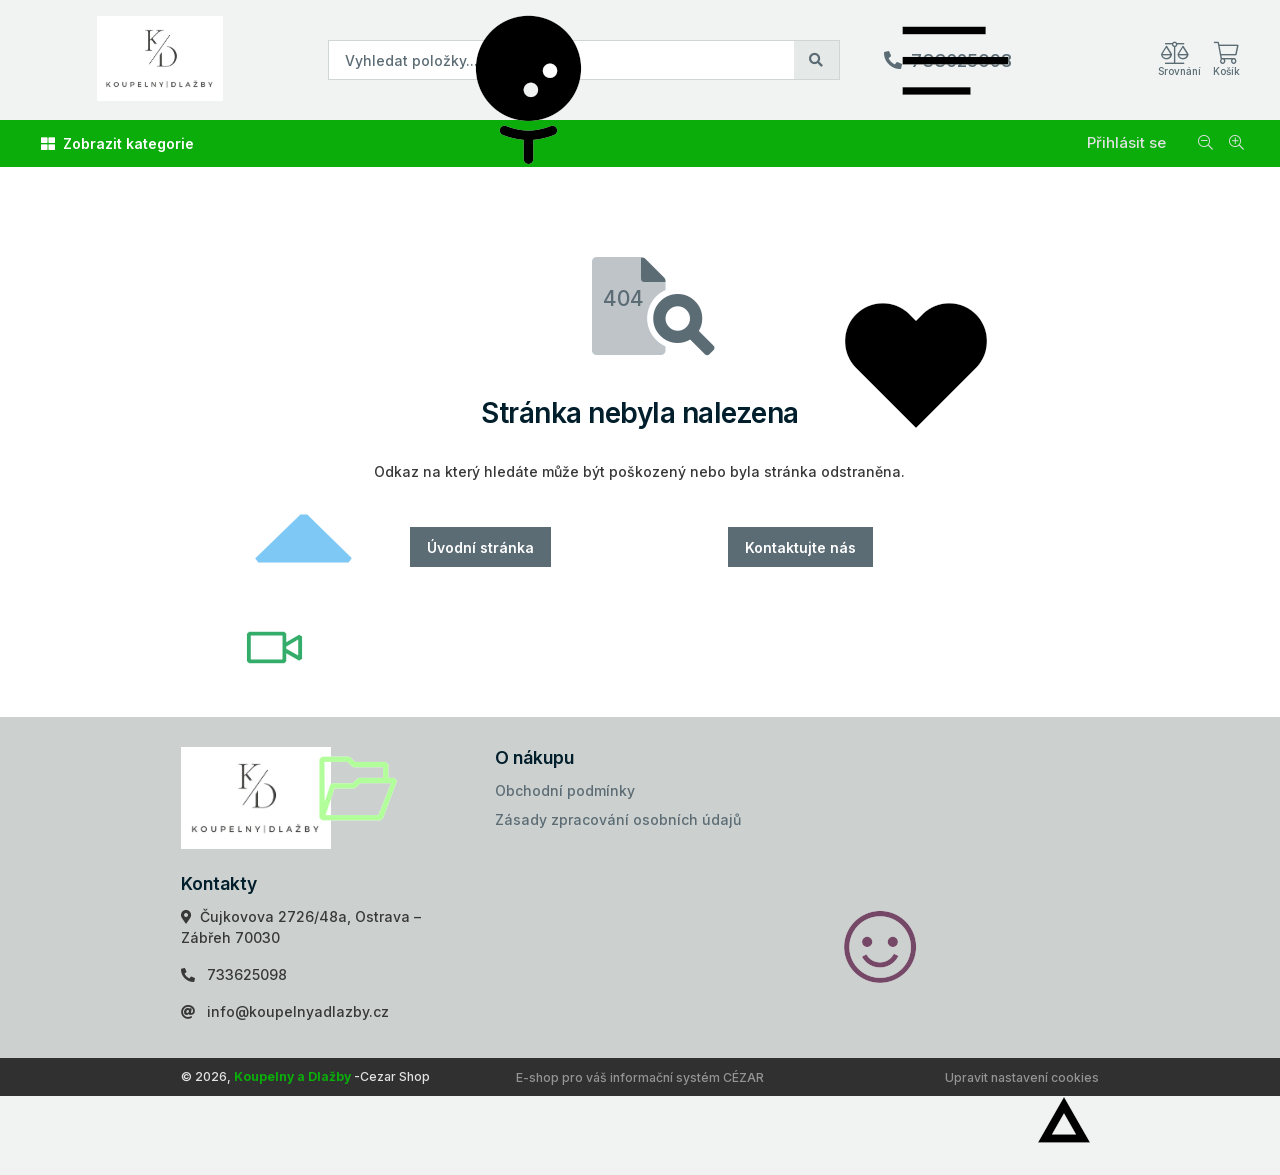 The height and width of the screenshot is (1175, 1280). I want to click on indicates a favorited or liked item, so click(916, 364).